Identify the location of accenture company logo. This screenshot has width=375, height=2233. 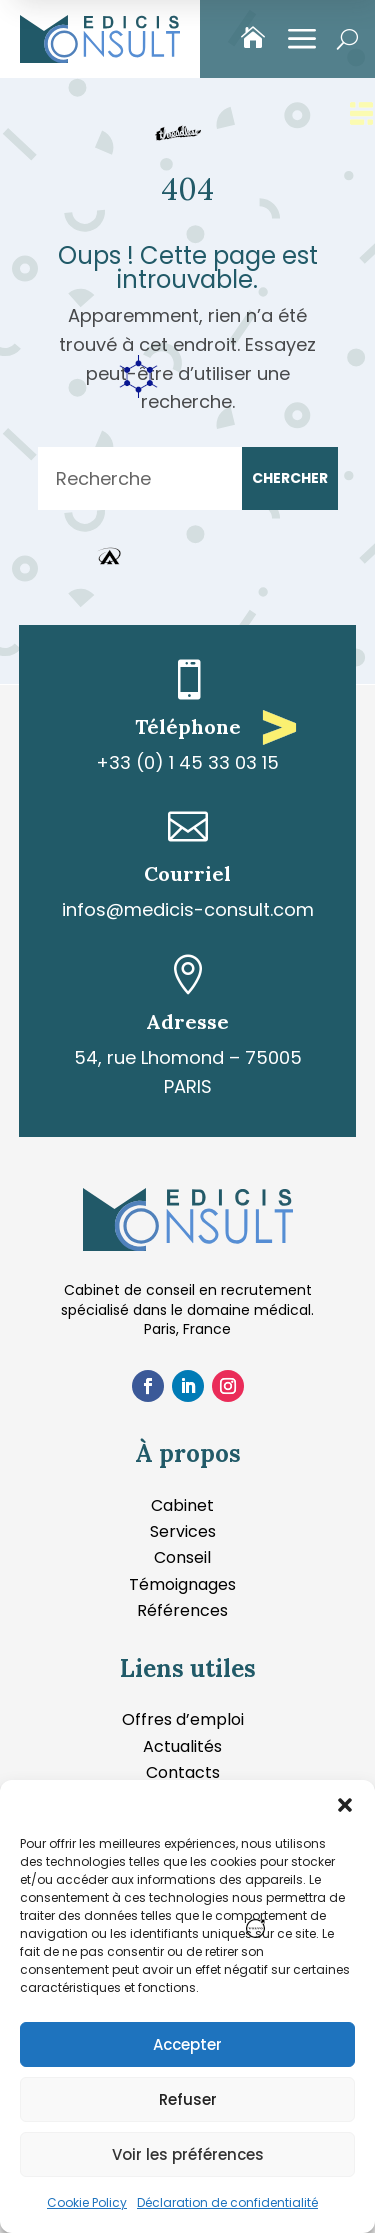
(279, 727).